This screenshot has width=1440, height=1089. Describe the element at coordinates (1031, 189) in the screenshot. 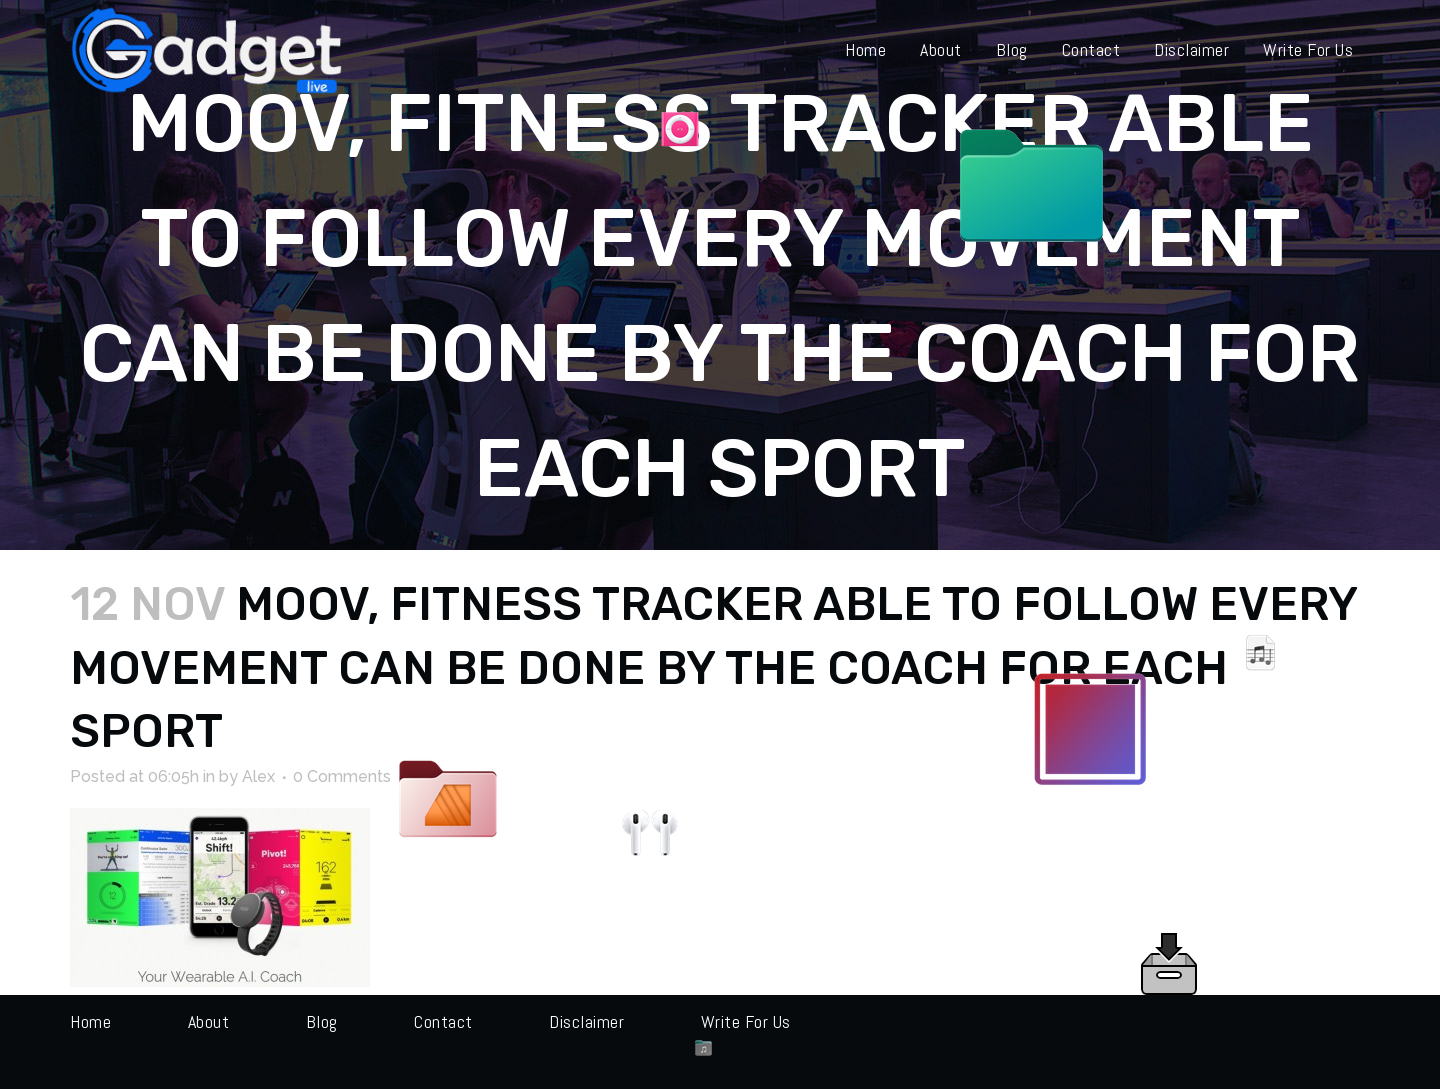

I see `open the green folder` at that location.